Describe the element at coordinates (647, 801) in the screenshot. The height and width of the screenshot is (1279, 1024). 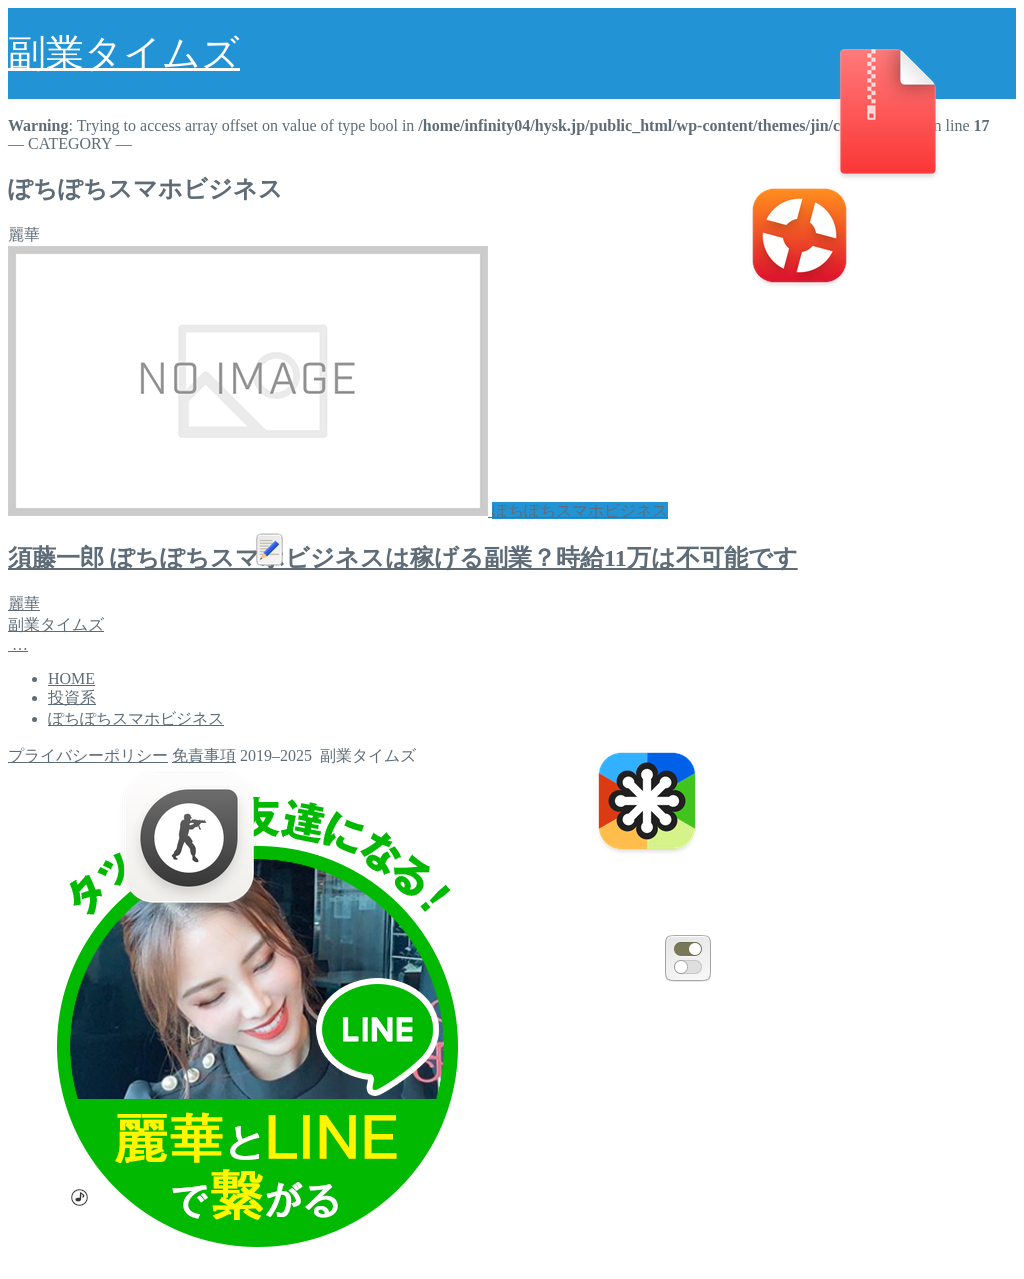
I see `open Boxy SVG vector graphics editor` at that location.